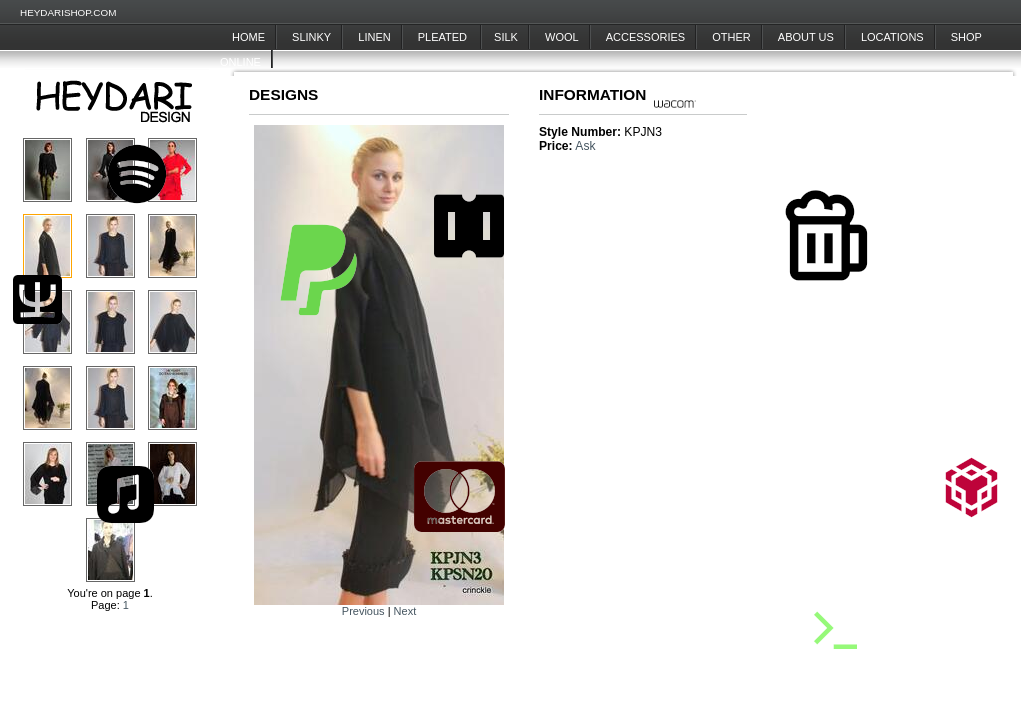 This screenshot has height=720, width=1021. What do you see at coordinates (137, 174) in the screenshot?
I see `open Spotify` at bounding box center [137, 174].